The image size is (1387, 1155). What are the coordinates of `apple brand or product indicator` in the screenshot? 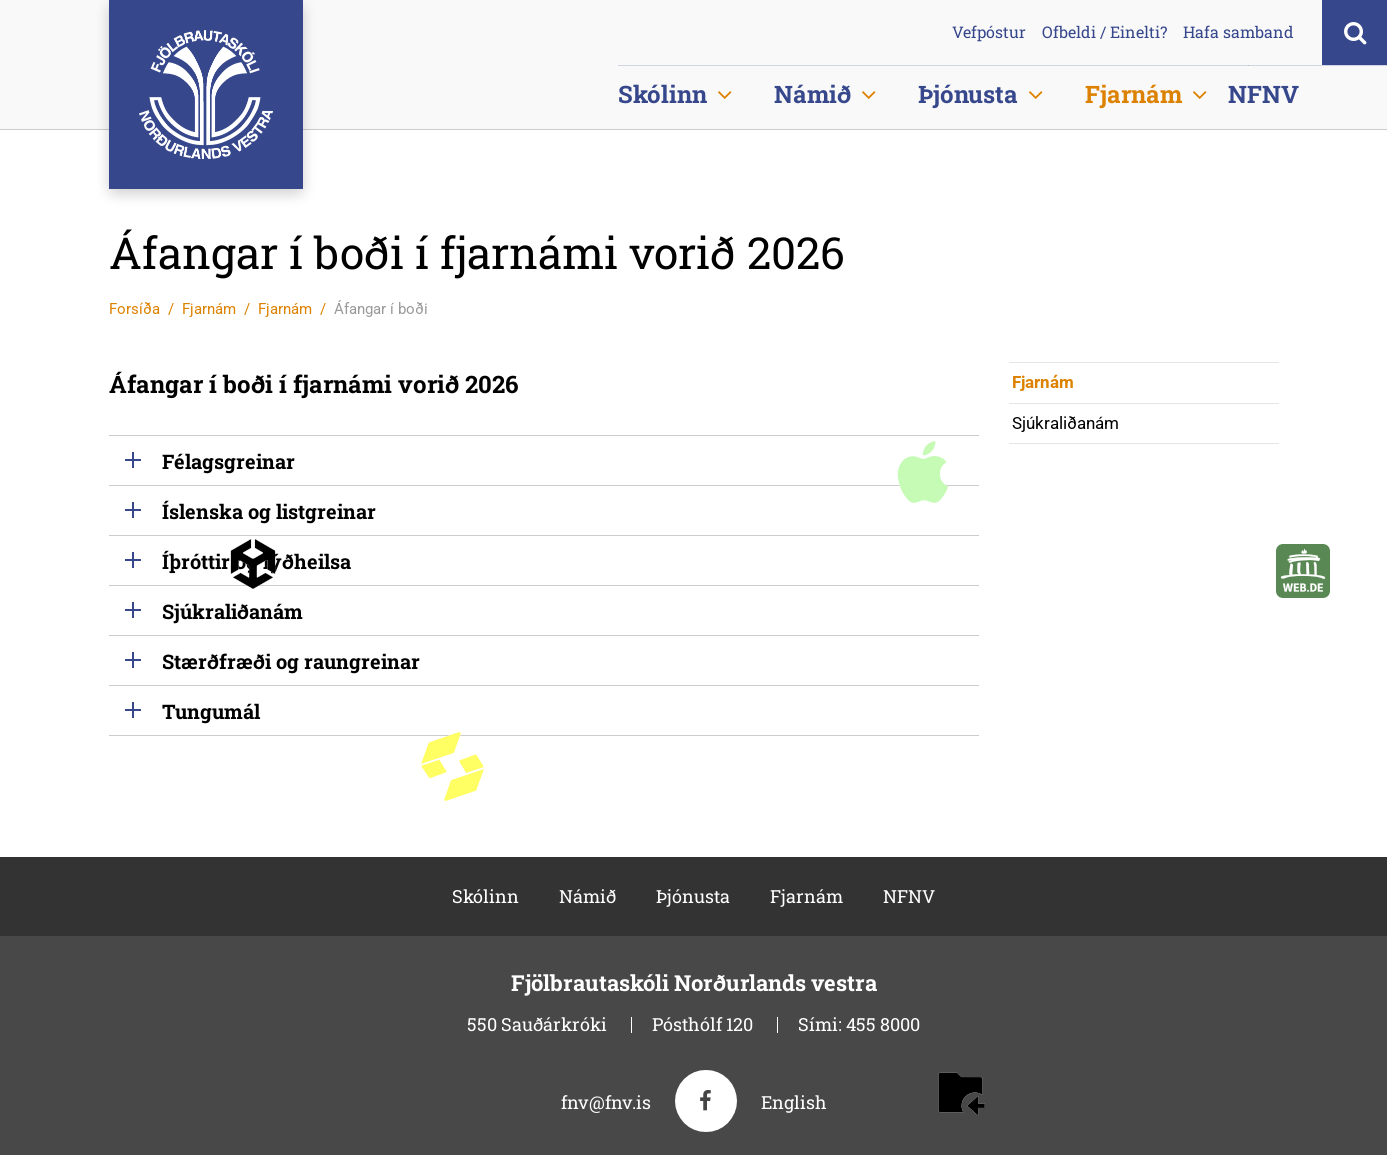 It's located at (923, 472).